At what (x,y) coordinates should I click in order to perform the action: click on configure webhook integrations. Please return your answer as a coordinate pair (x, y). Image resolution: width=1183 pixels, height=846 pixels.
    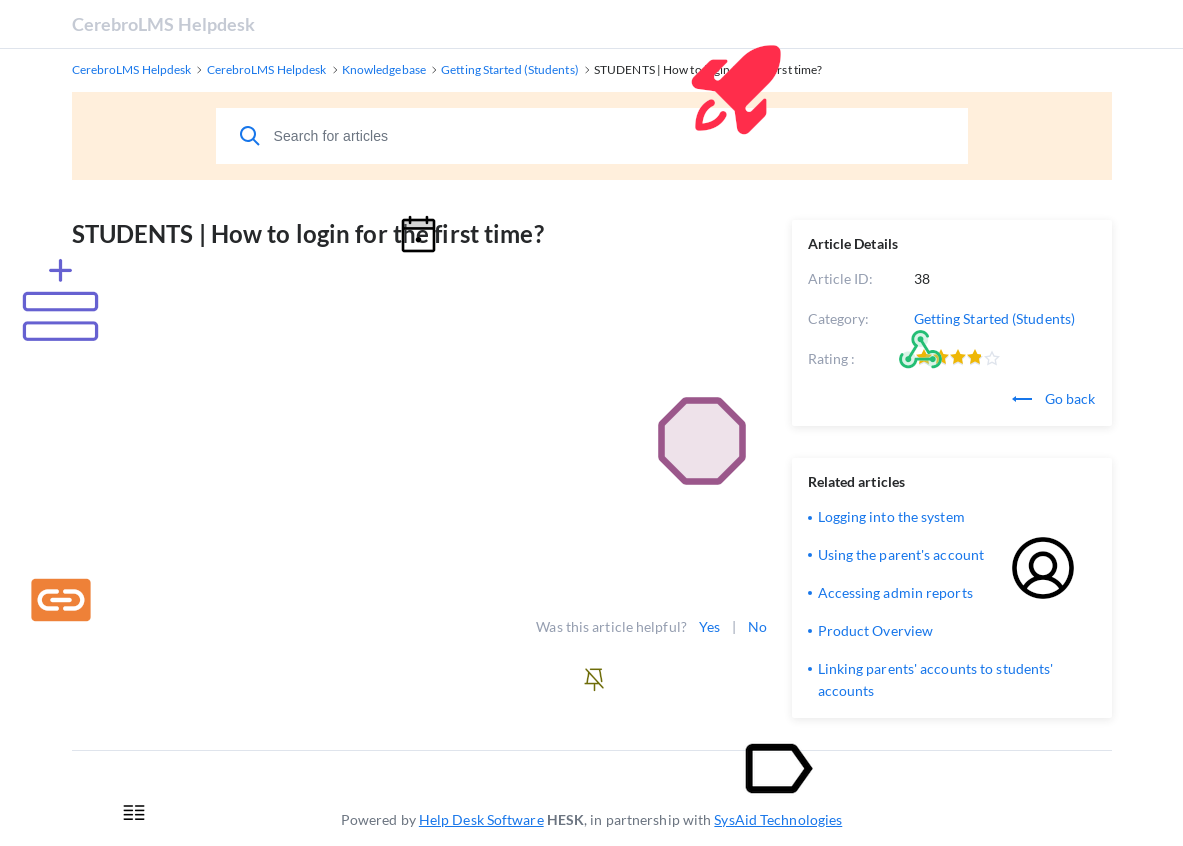
    Looking at the image, I should click on (920, 351).